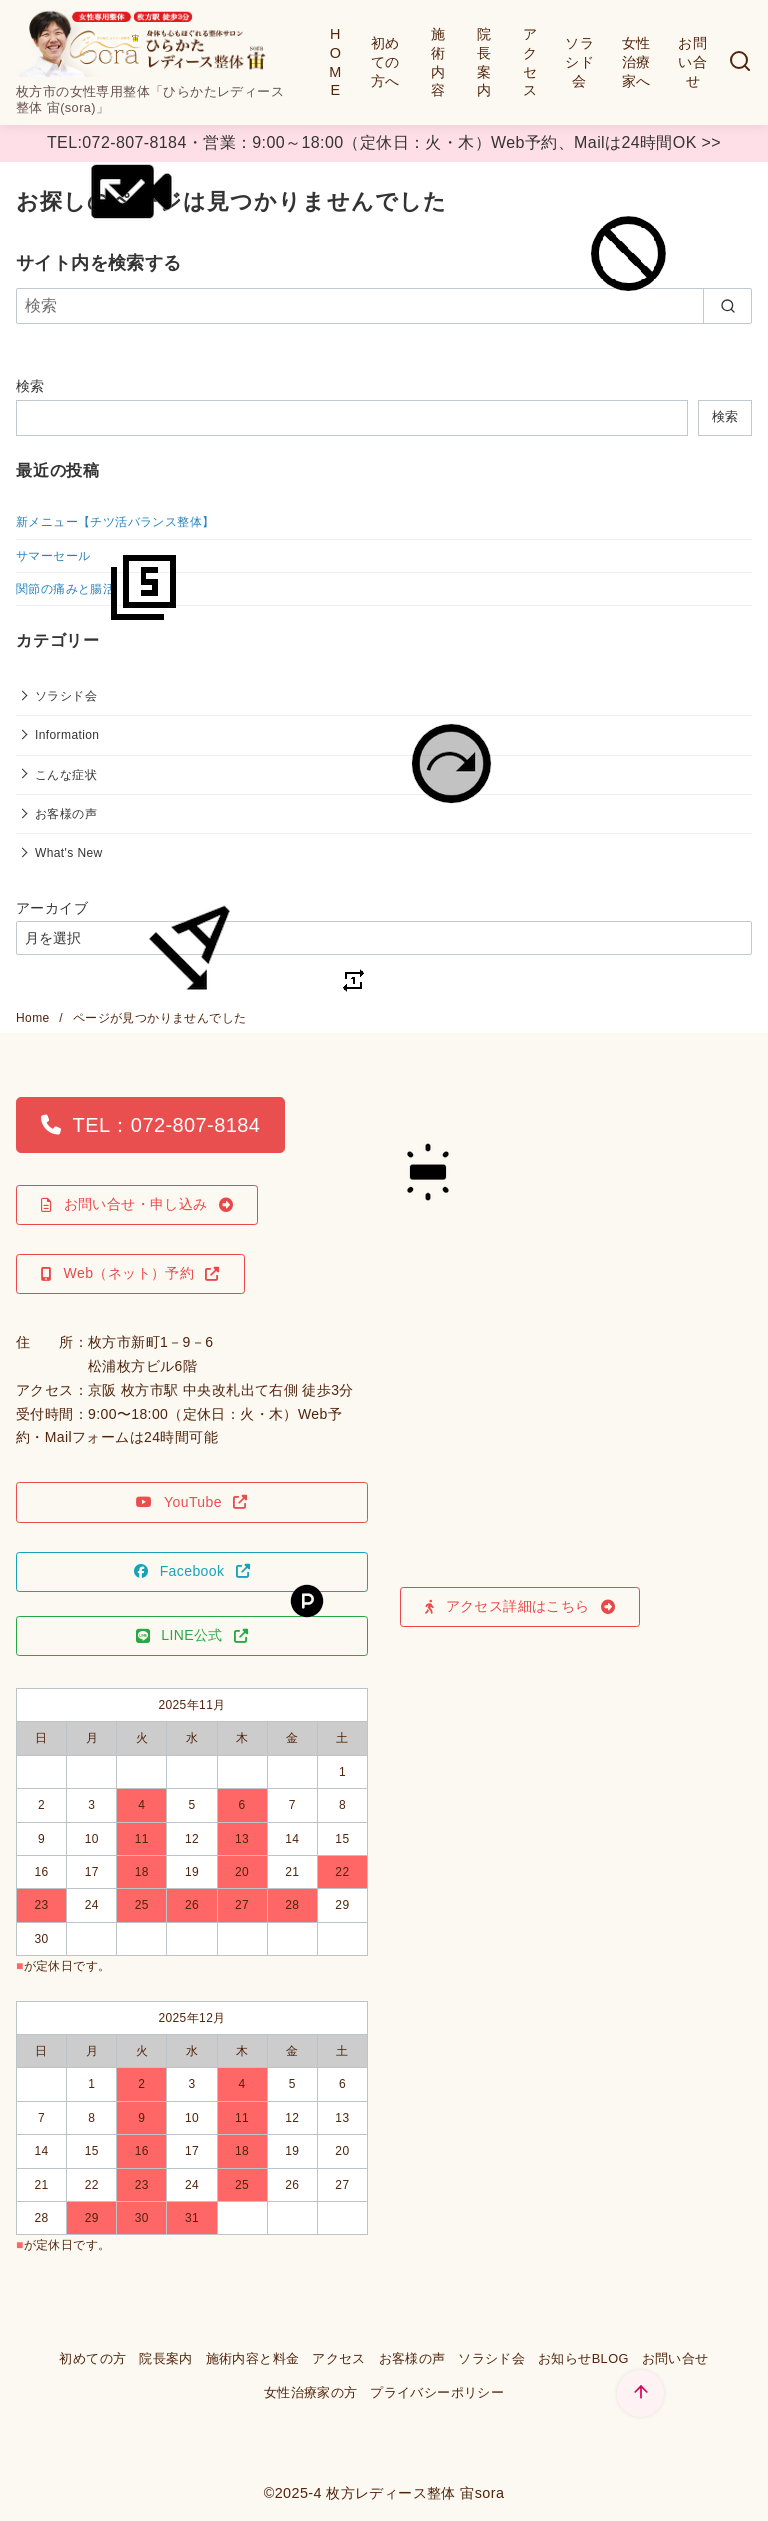 The image size is (768, 2521). I want to click on indicates parking availability or location, so click(307, 1601).